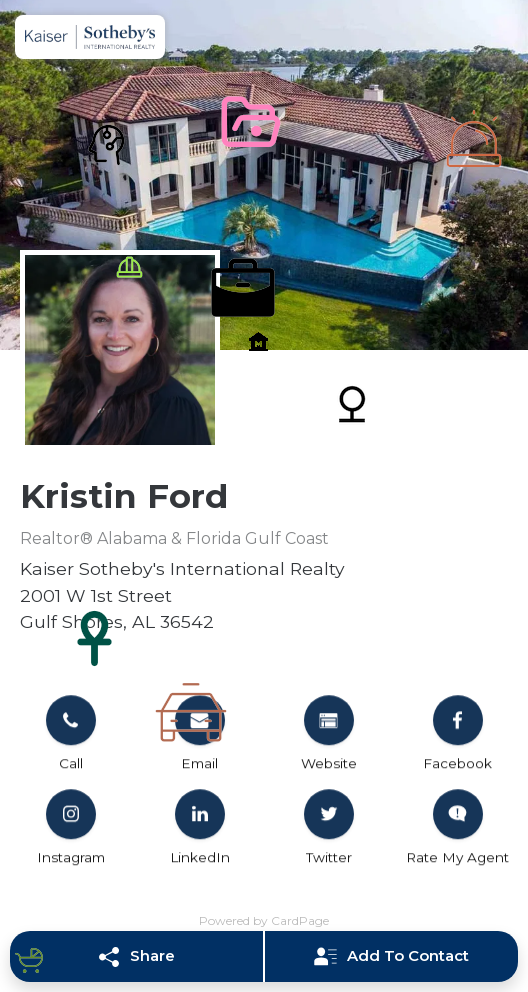 Image resolution: width=528 pixels, height=992 pixels. I want to click on access baby or parenting-related features, so click(29, 959).